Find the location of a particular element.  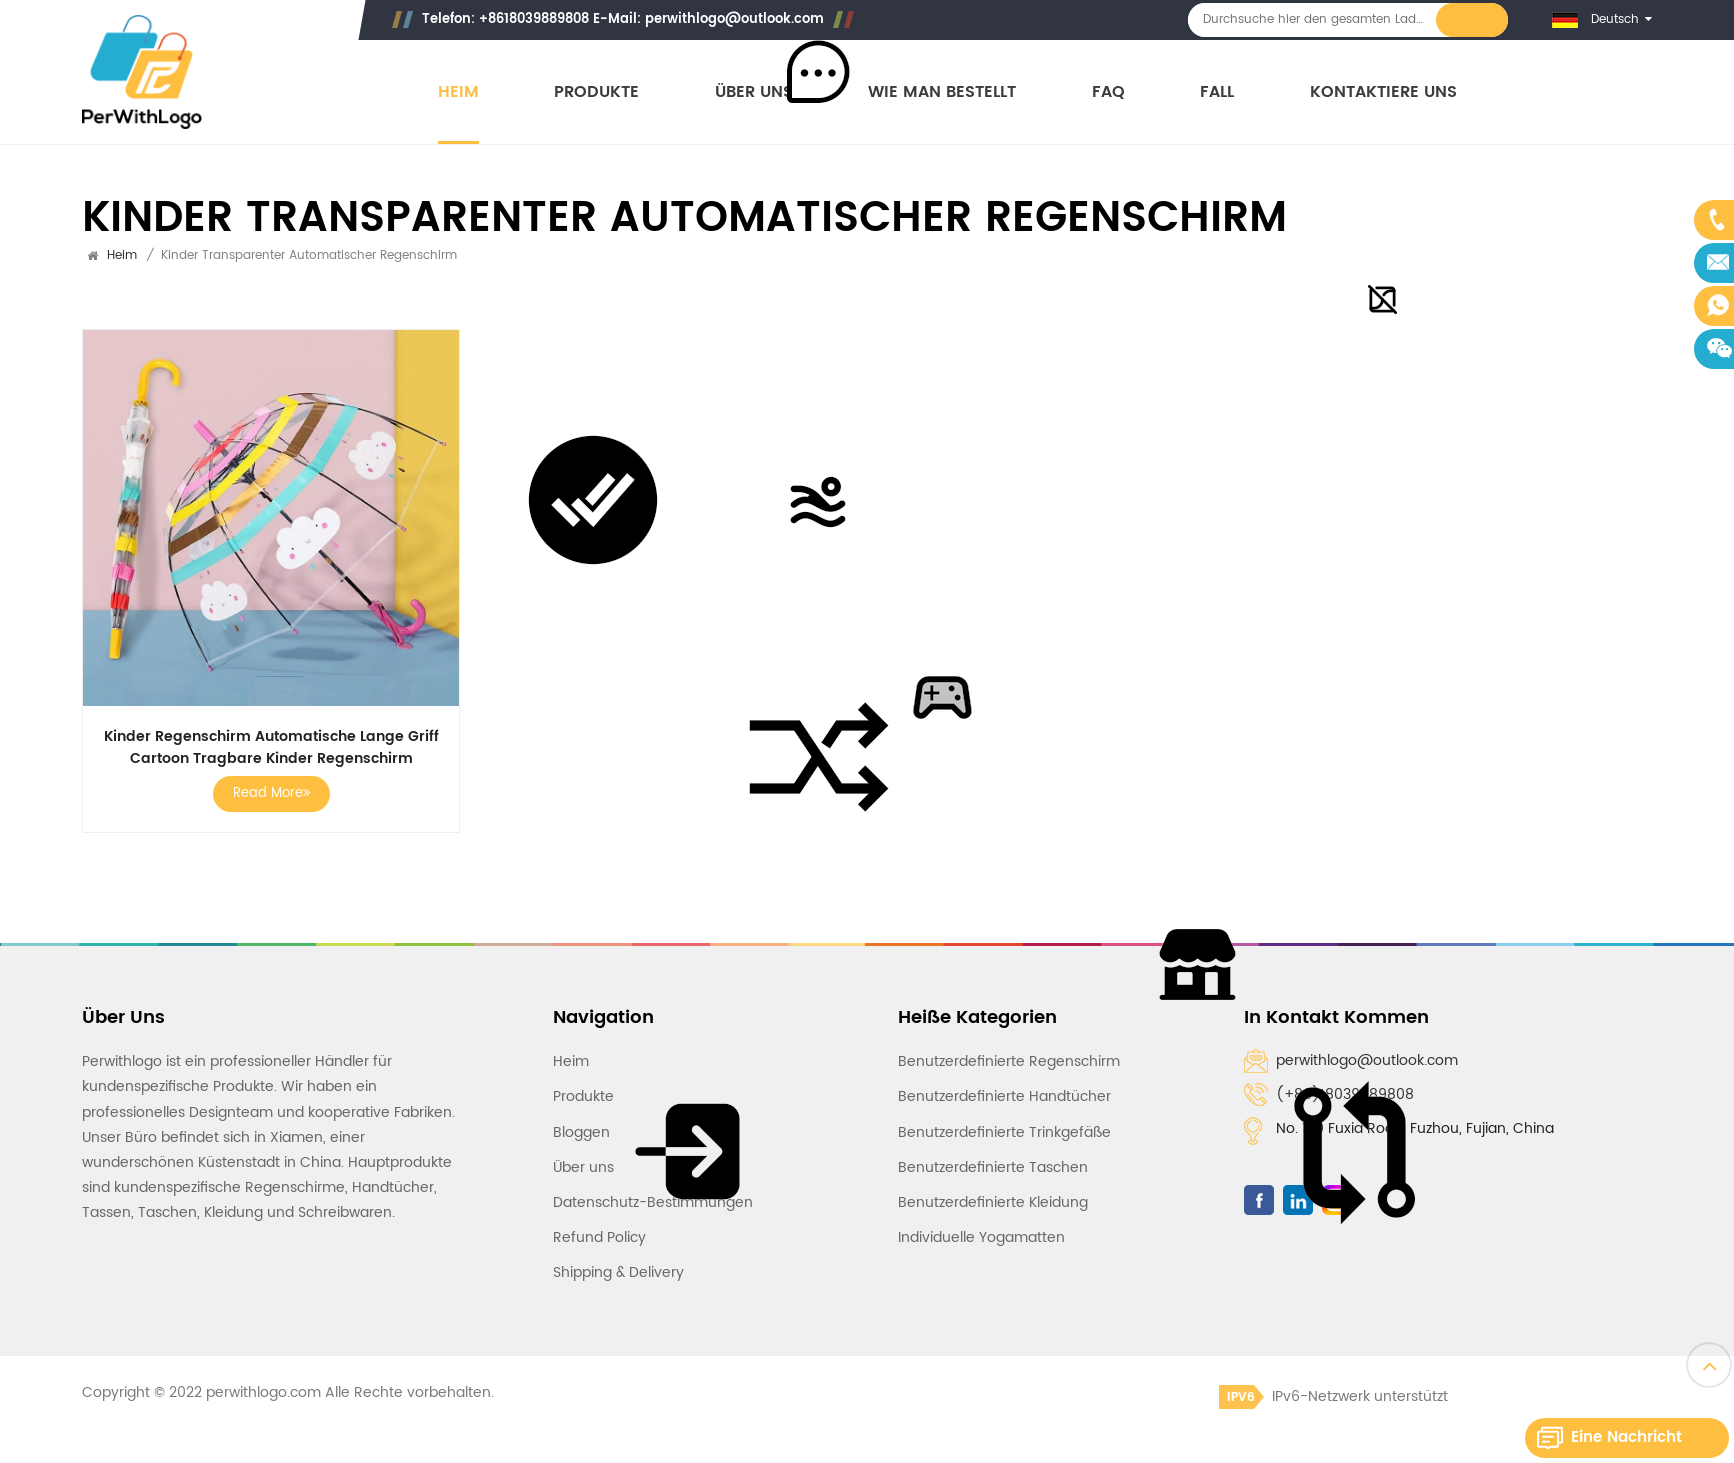

open chat or messaging is located at coordinates (817, 73).